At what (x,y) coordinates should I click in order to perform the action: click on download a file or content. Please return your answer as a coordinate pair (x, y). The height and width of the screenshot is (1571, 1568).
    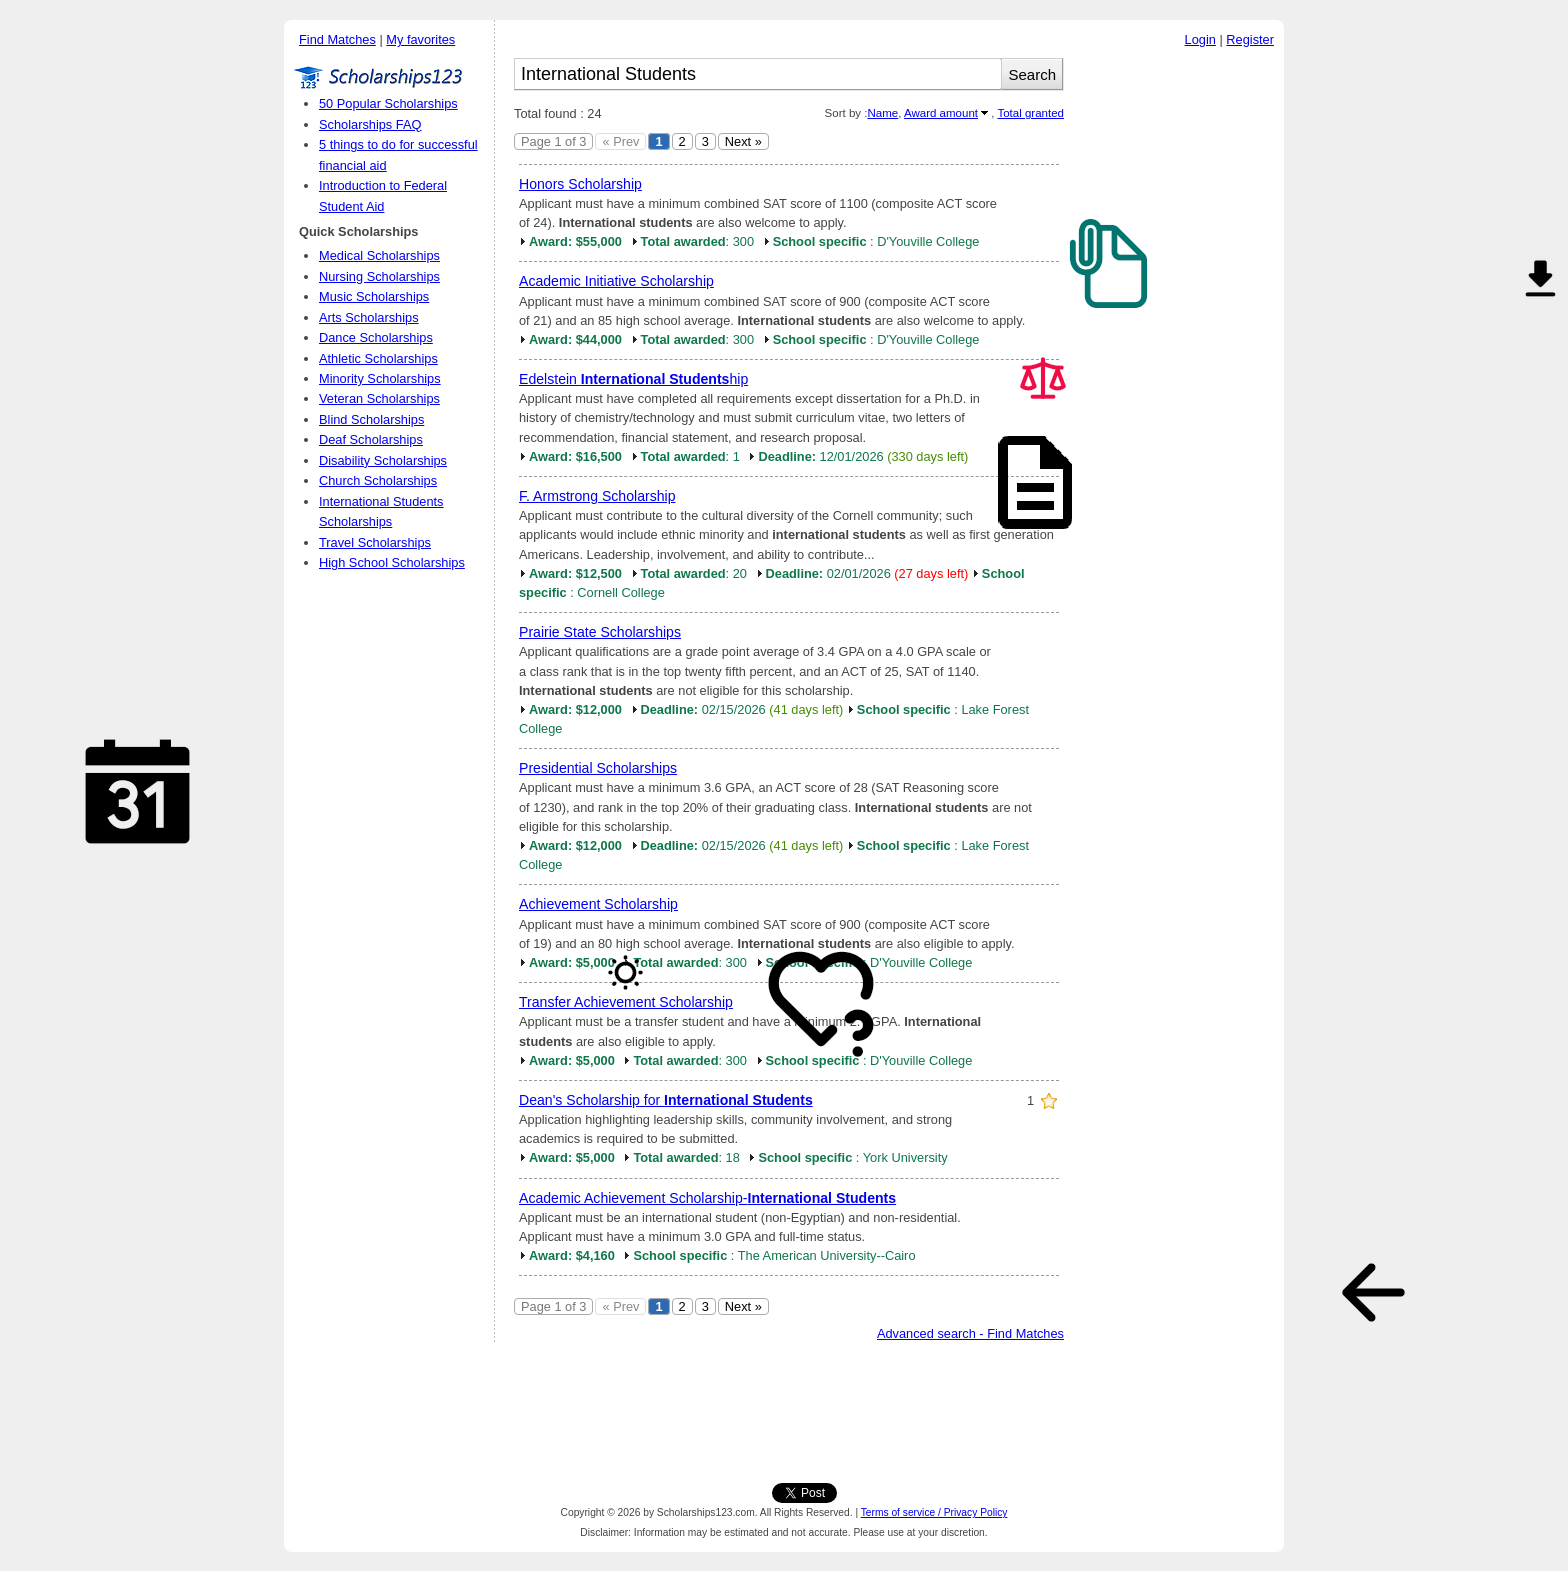
    Looking at the image, I should click on (1540, 279).